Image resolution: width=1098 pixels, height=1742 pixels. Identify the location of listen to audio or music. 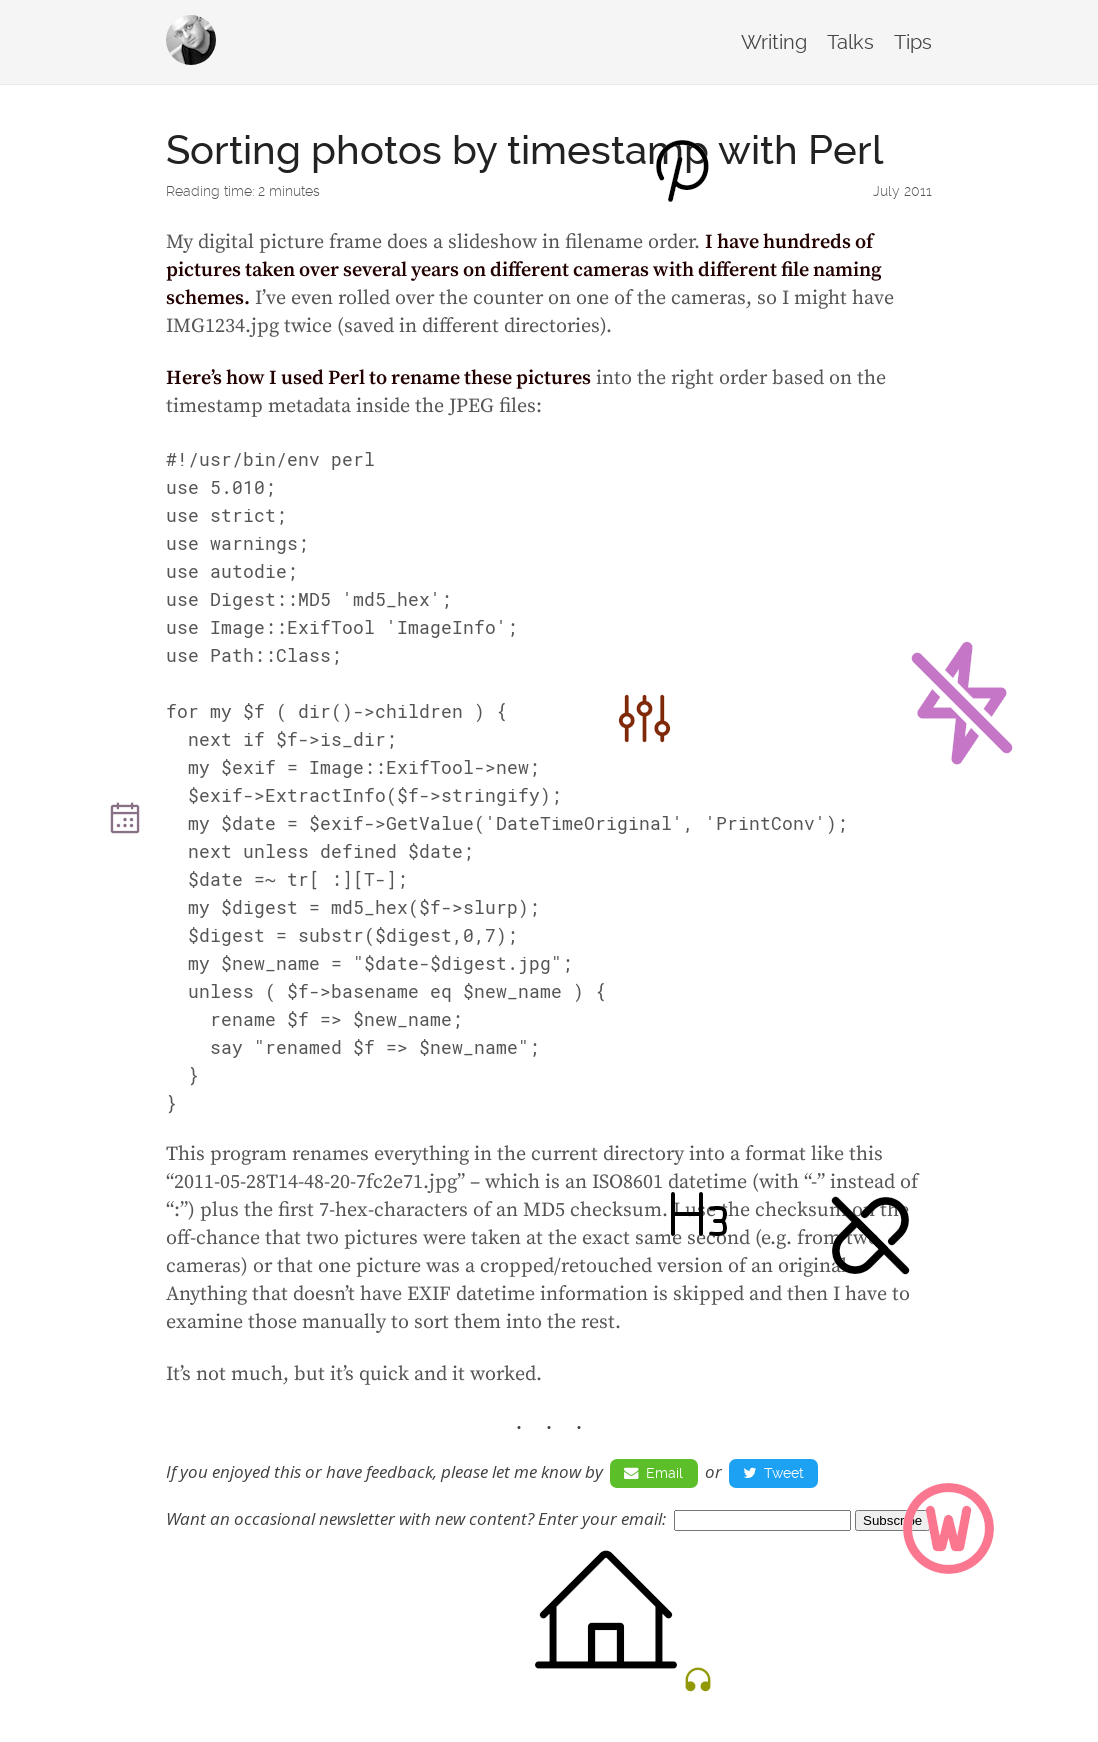
(698, 1680).